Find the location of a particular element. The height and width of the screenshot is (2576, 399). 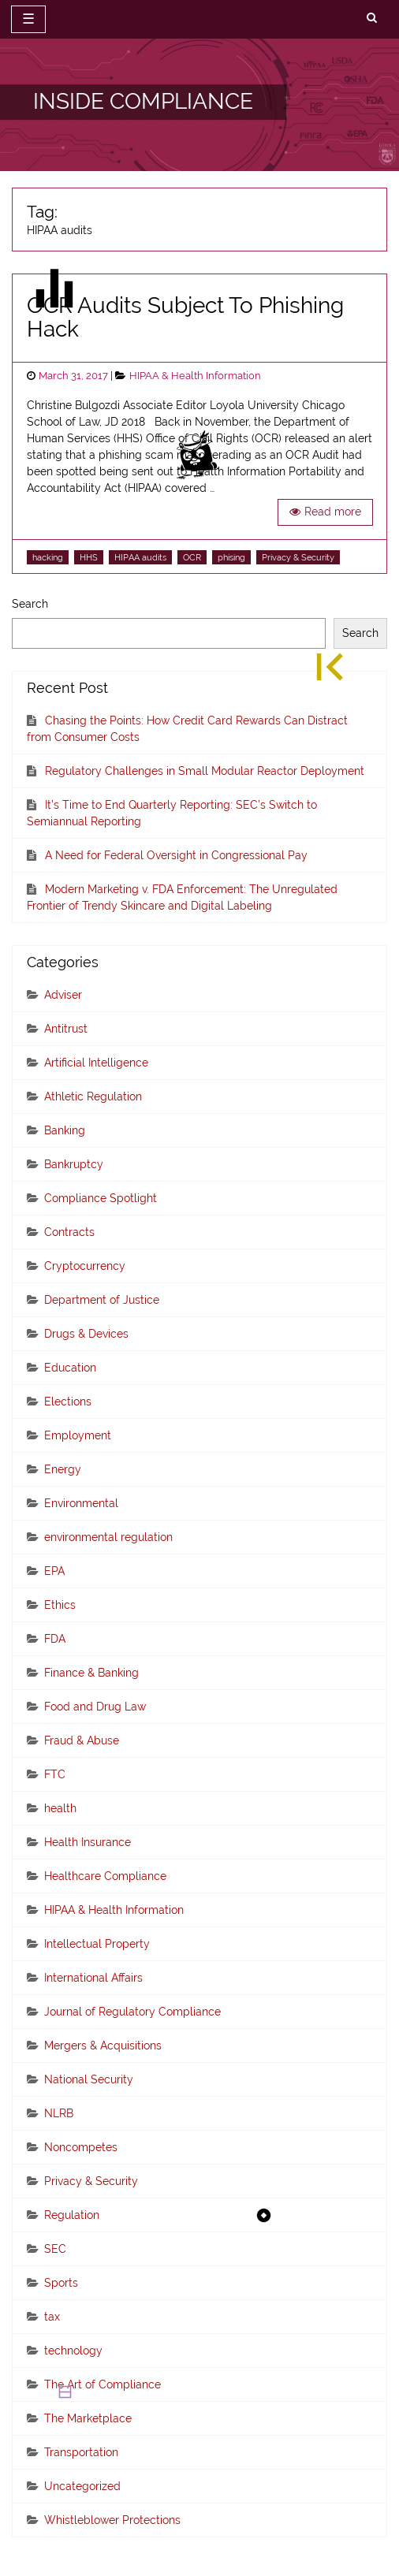

view analytics or statistics is located at coordinates (54, 289).